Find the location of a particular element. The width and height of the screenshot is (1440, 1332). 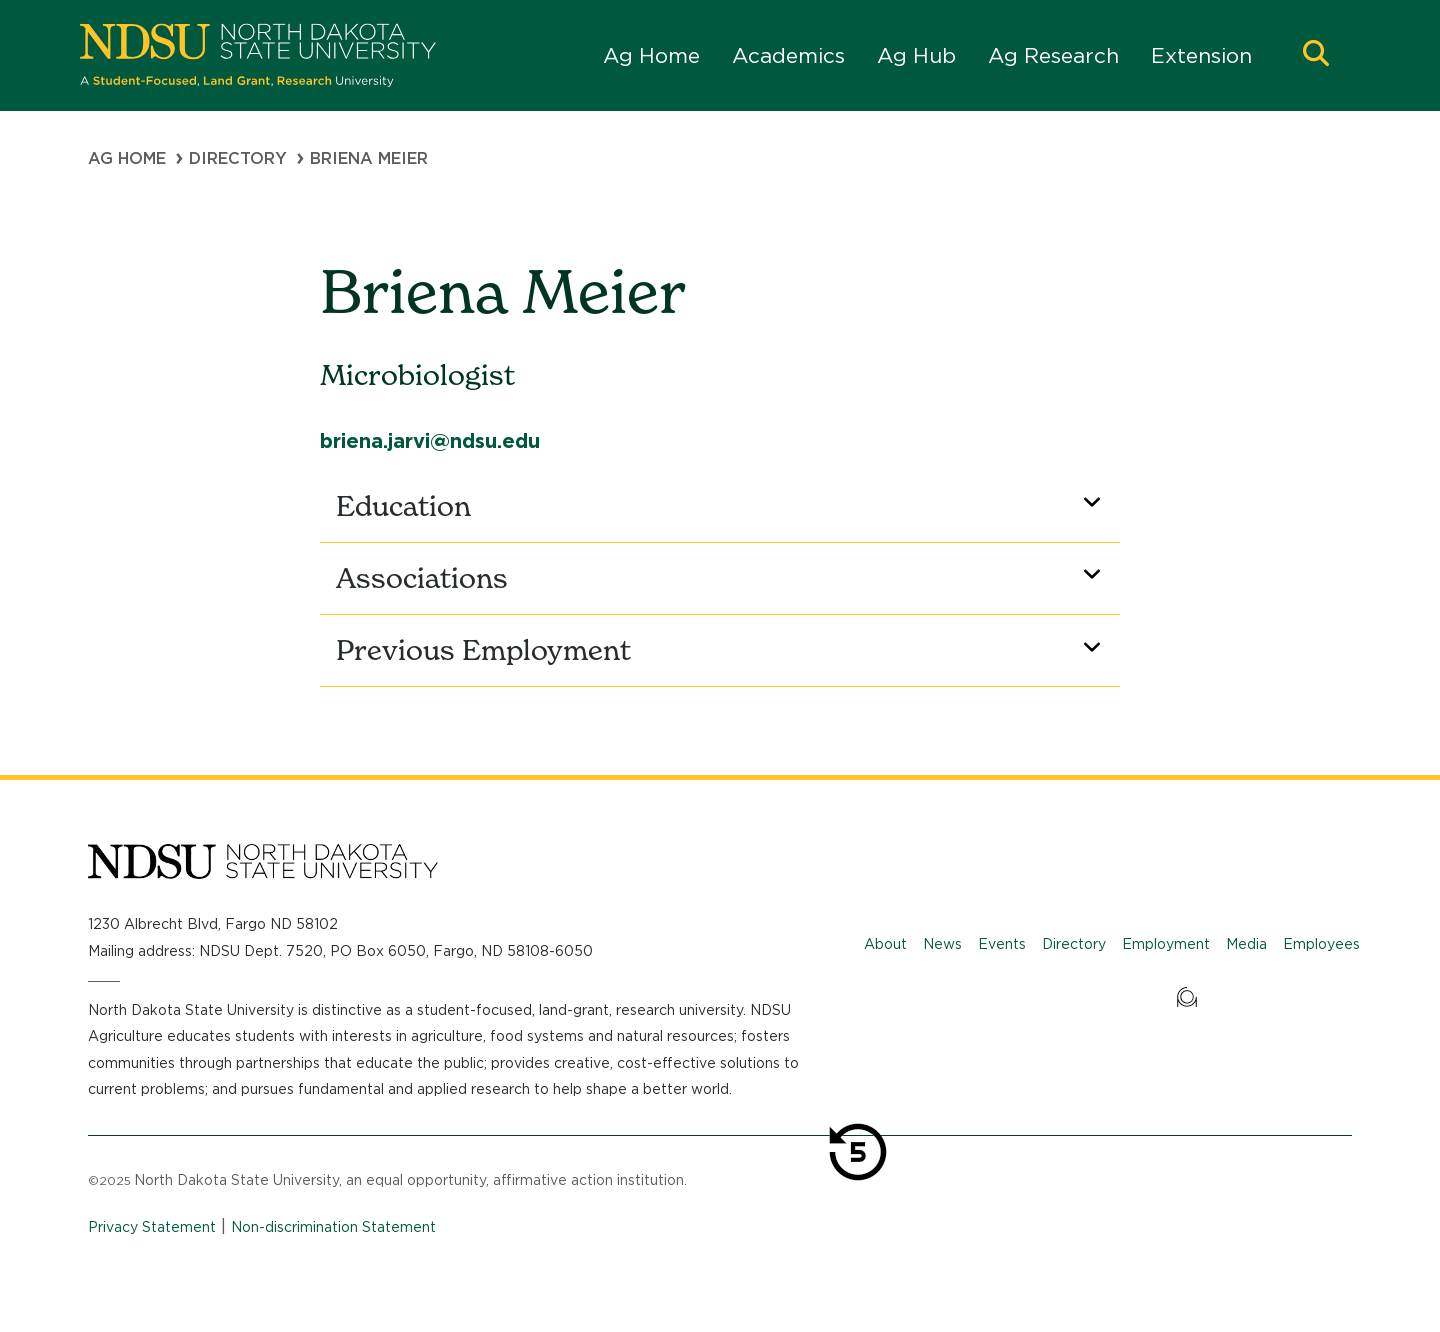

rewind 5 seconds is located at coordinates (858, 1152).